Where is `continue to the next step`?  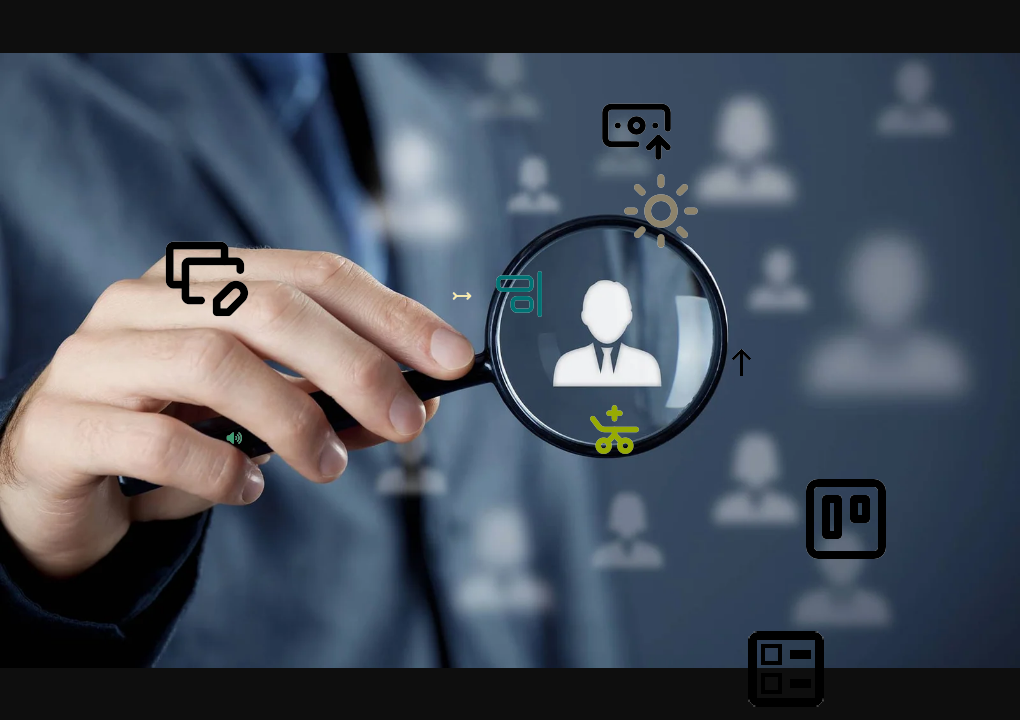
continue to the next step is located at coordinates (462, 296).